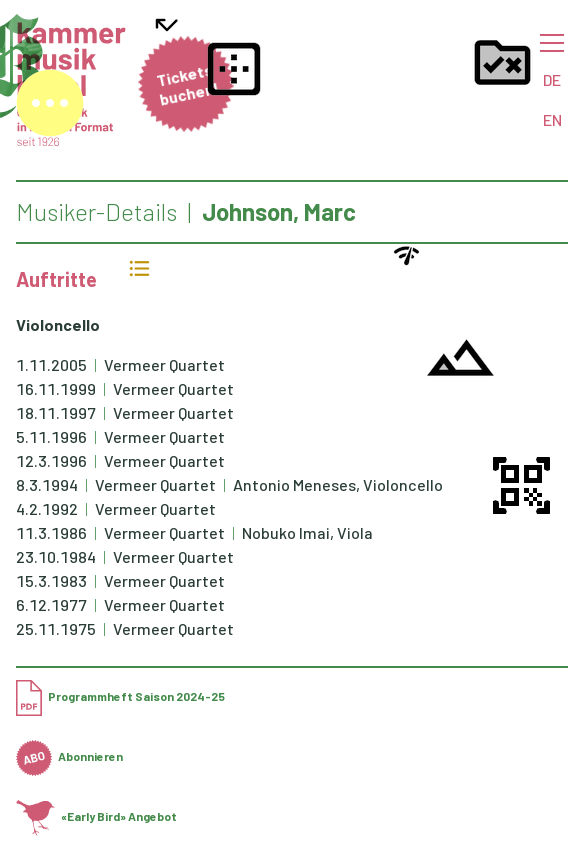 The height and width of the screenshot is (848, 584). Describe the element at coordinates (460, 357) in the screenshot. I see `filter photos by landscape or mountain scenes` at that location.